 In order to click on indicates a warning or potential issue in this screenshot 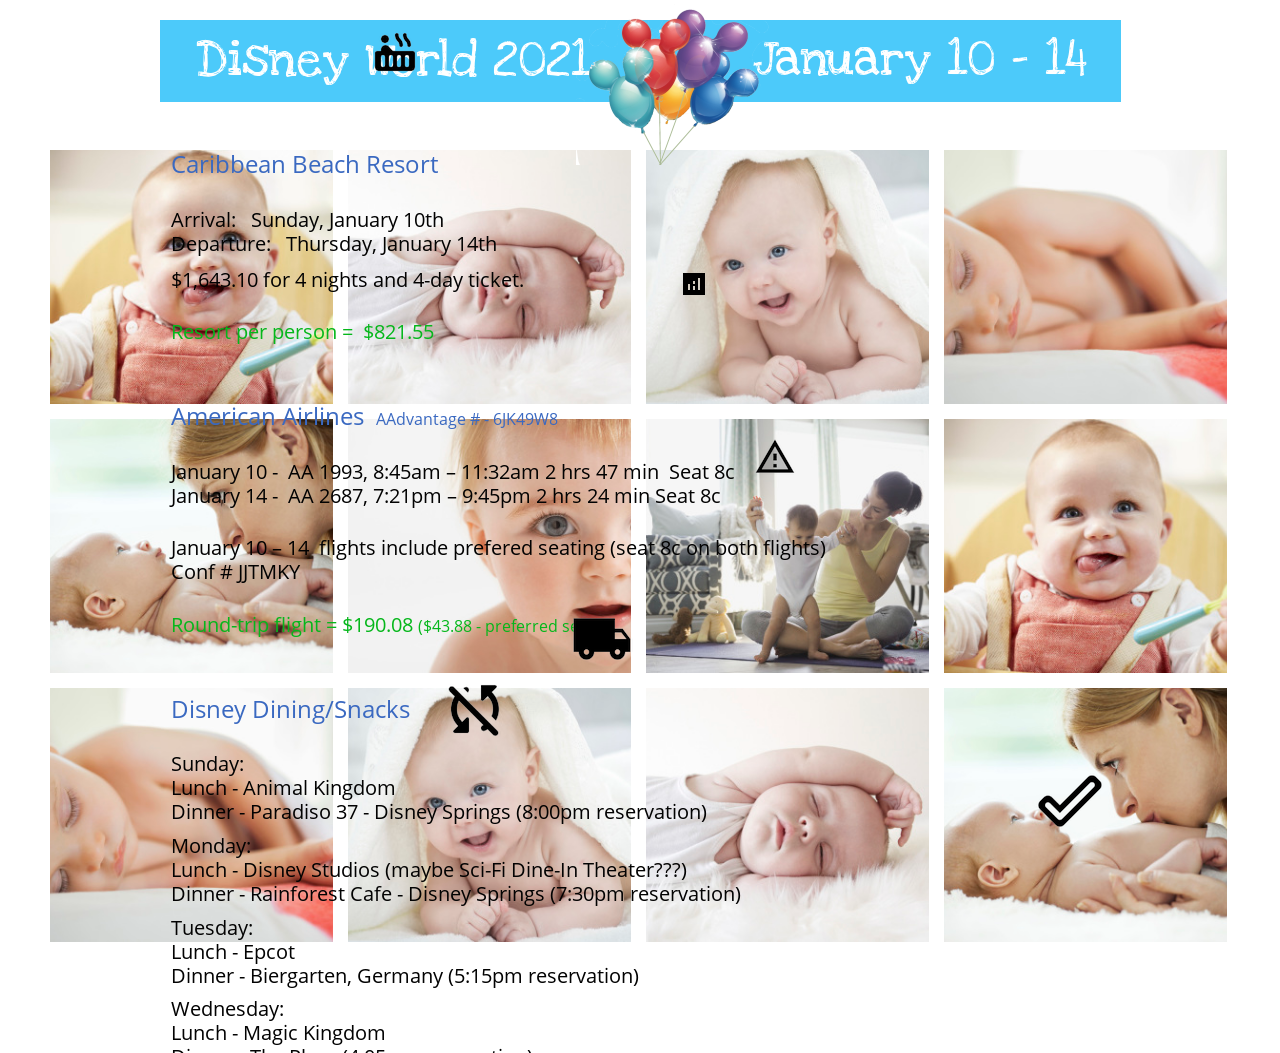, I will do `click(775, 457)`.